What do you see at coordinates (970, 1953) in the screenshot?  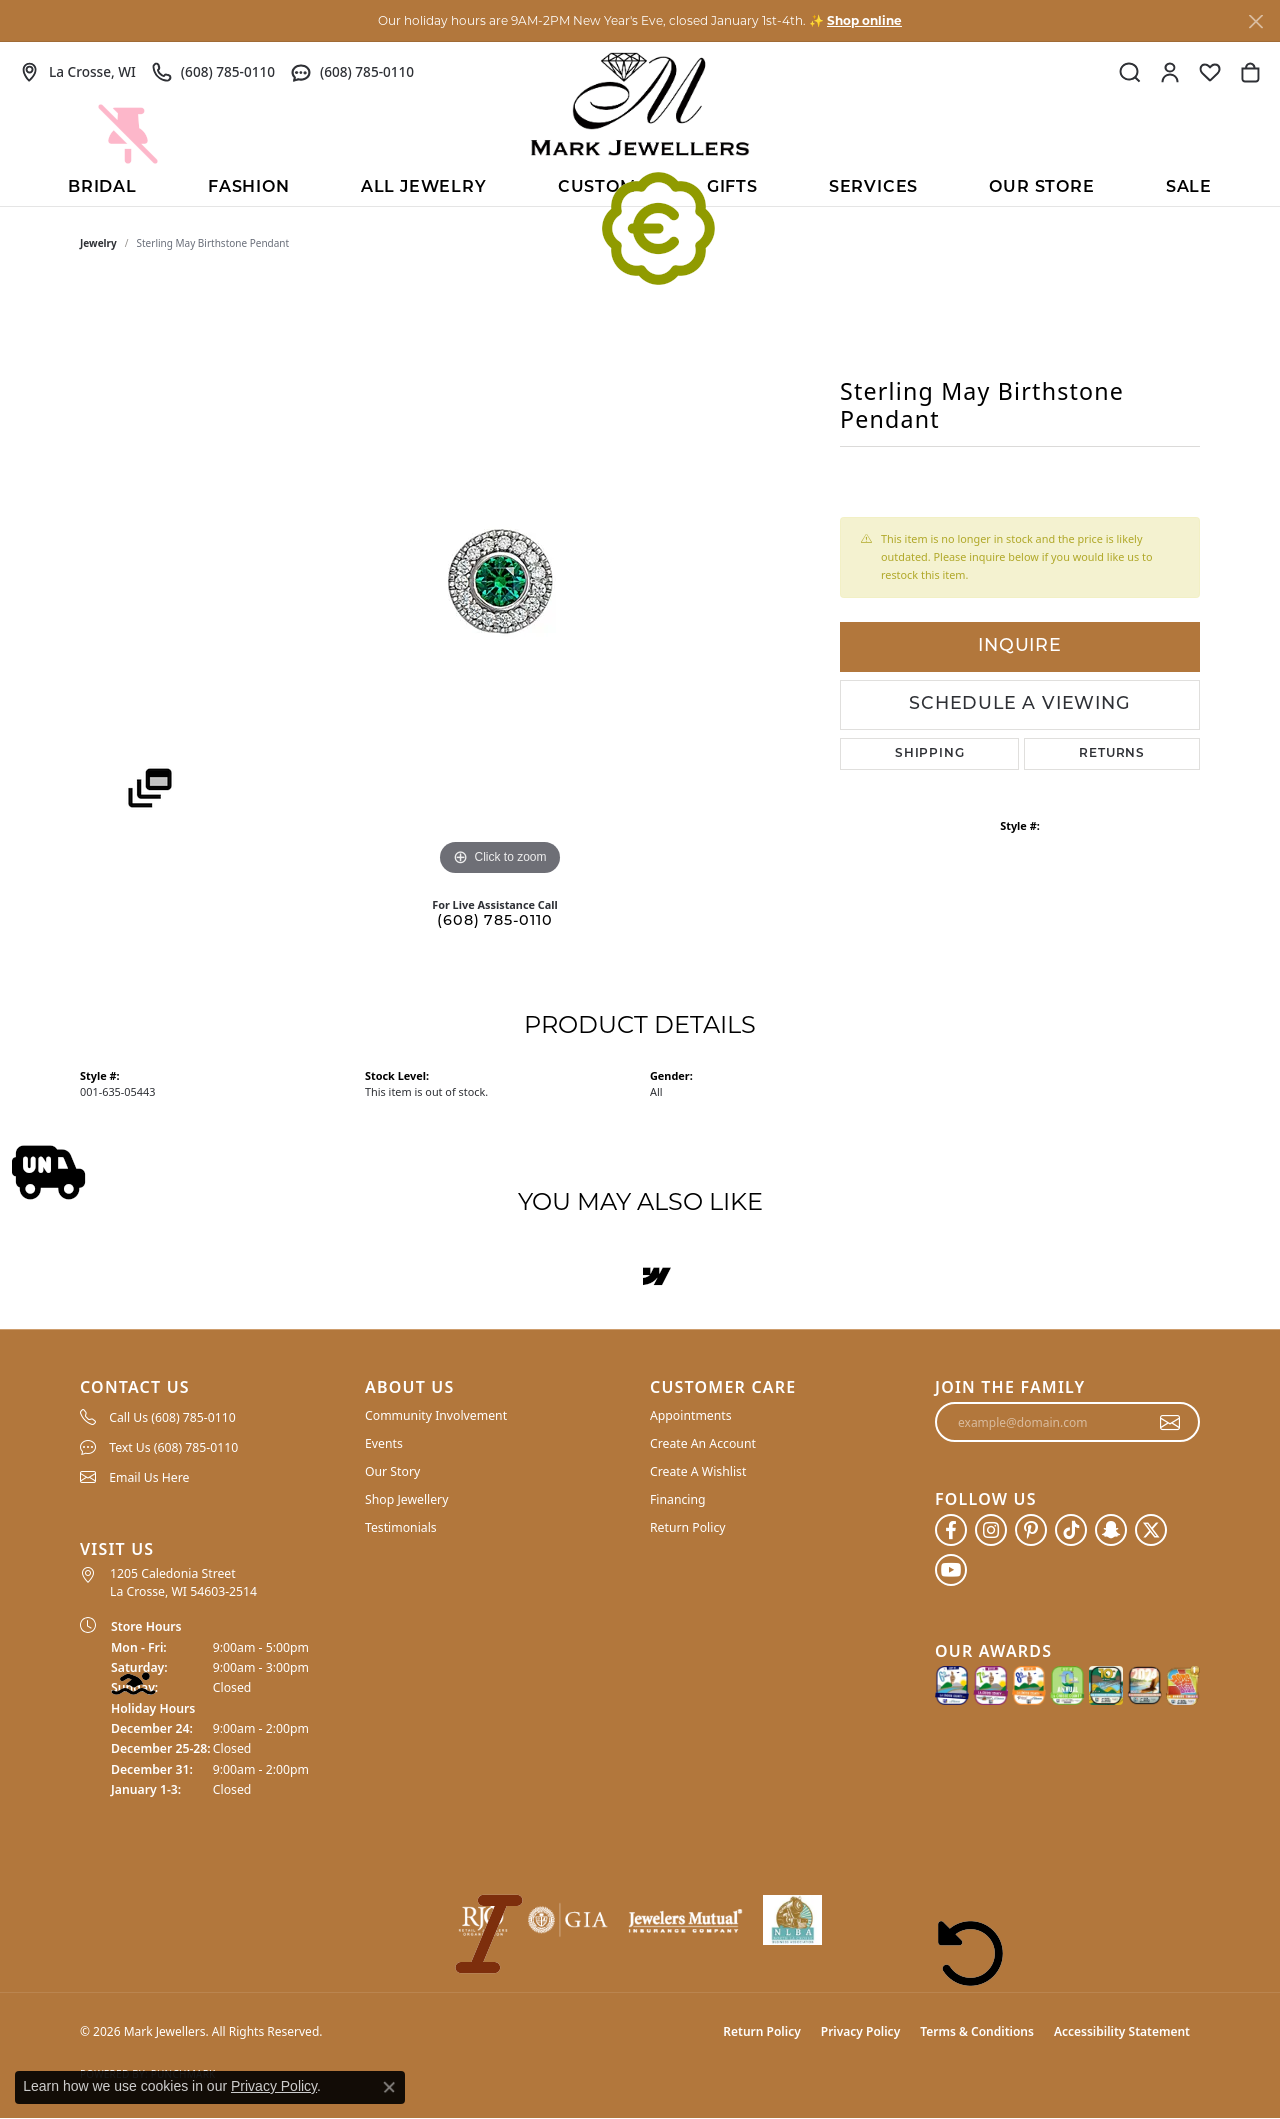 I see `undo last action` at bounding box center [970, 1953].